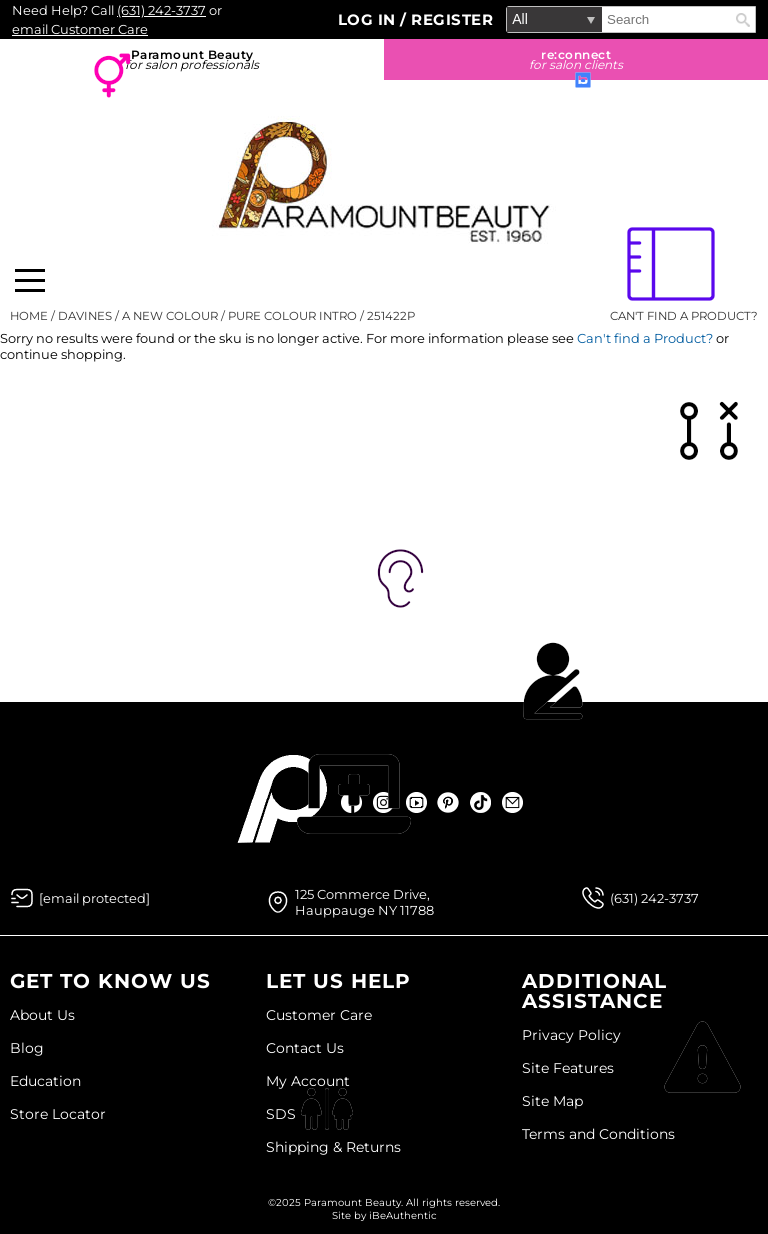 This screenshot has height=1234, width=768. What do you see at coordinates (327, 1109) in the screenshot?
I see `locate nearby restrooms` at bounding box center [327, 1109].